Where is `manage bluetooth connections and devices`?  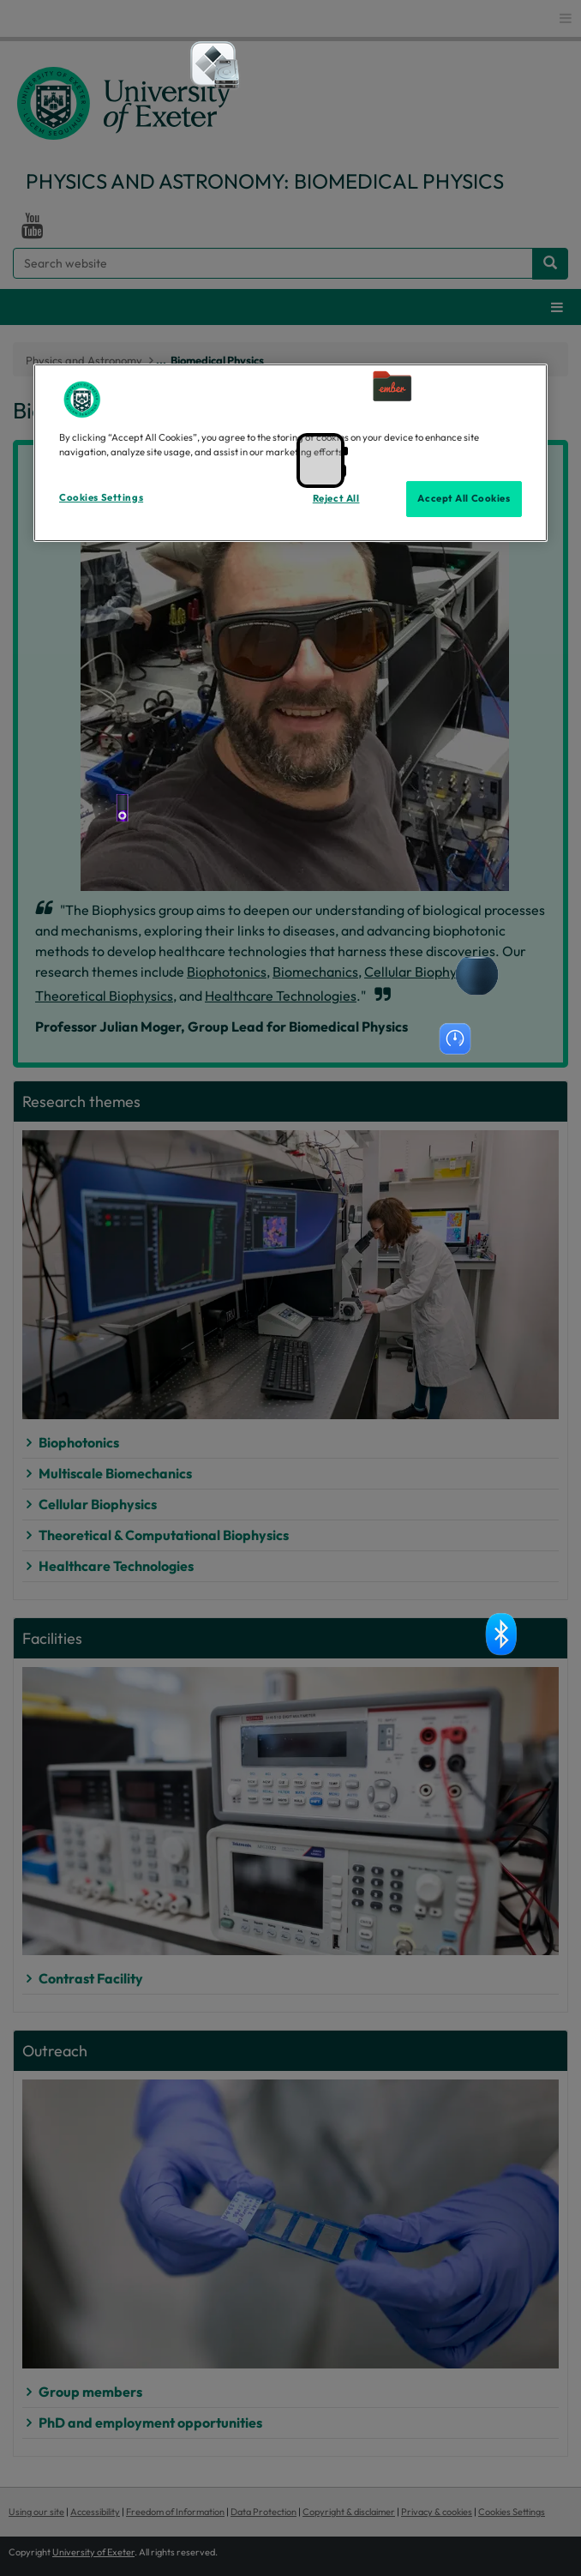
manage bluetooth connections and devices is located at coordinates (501, 1634).